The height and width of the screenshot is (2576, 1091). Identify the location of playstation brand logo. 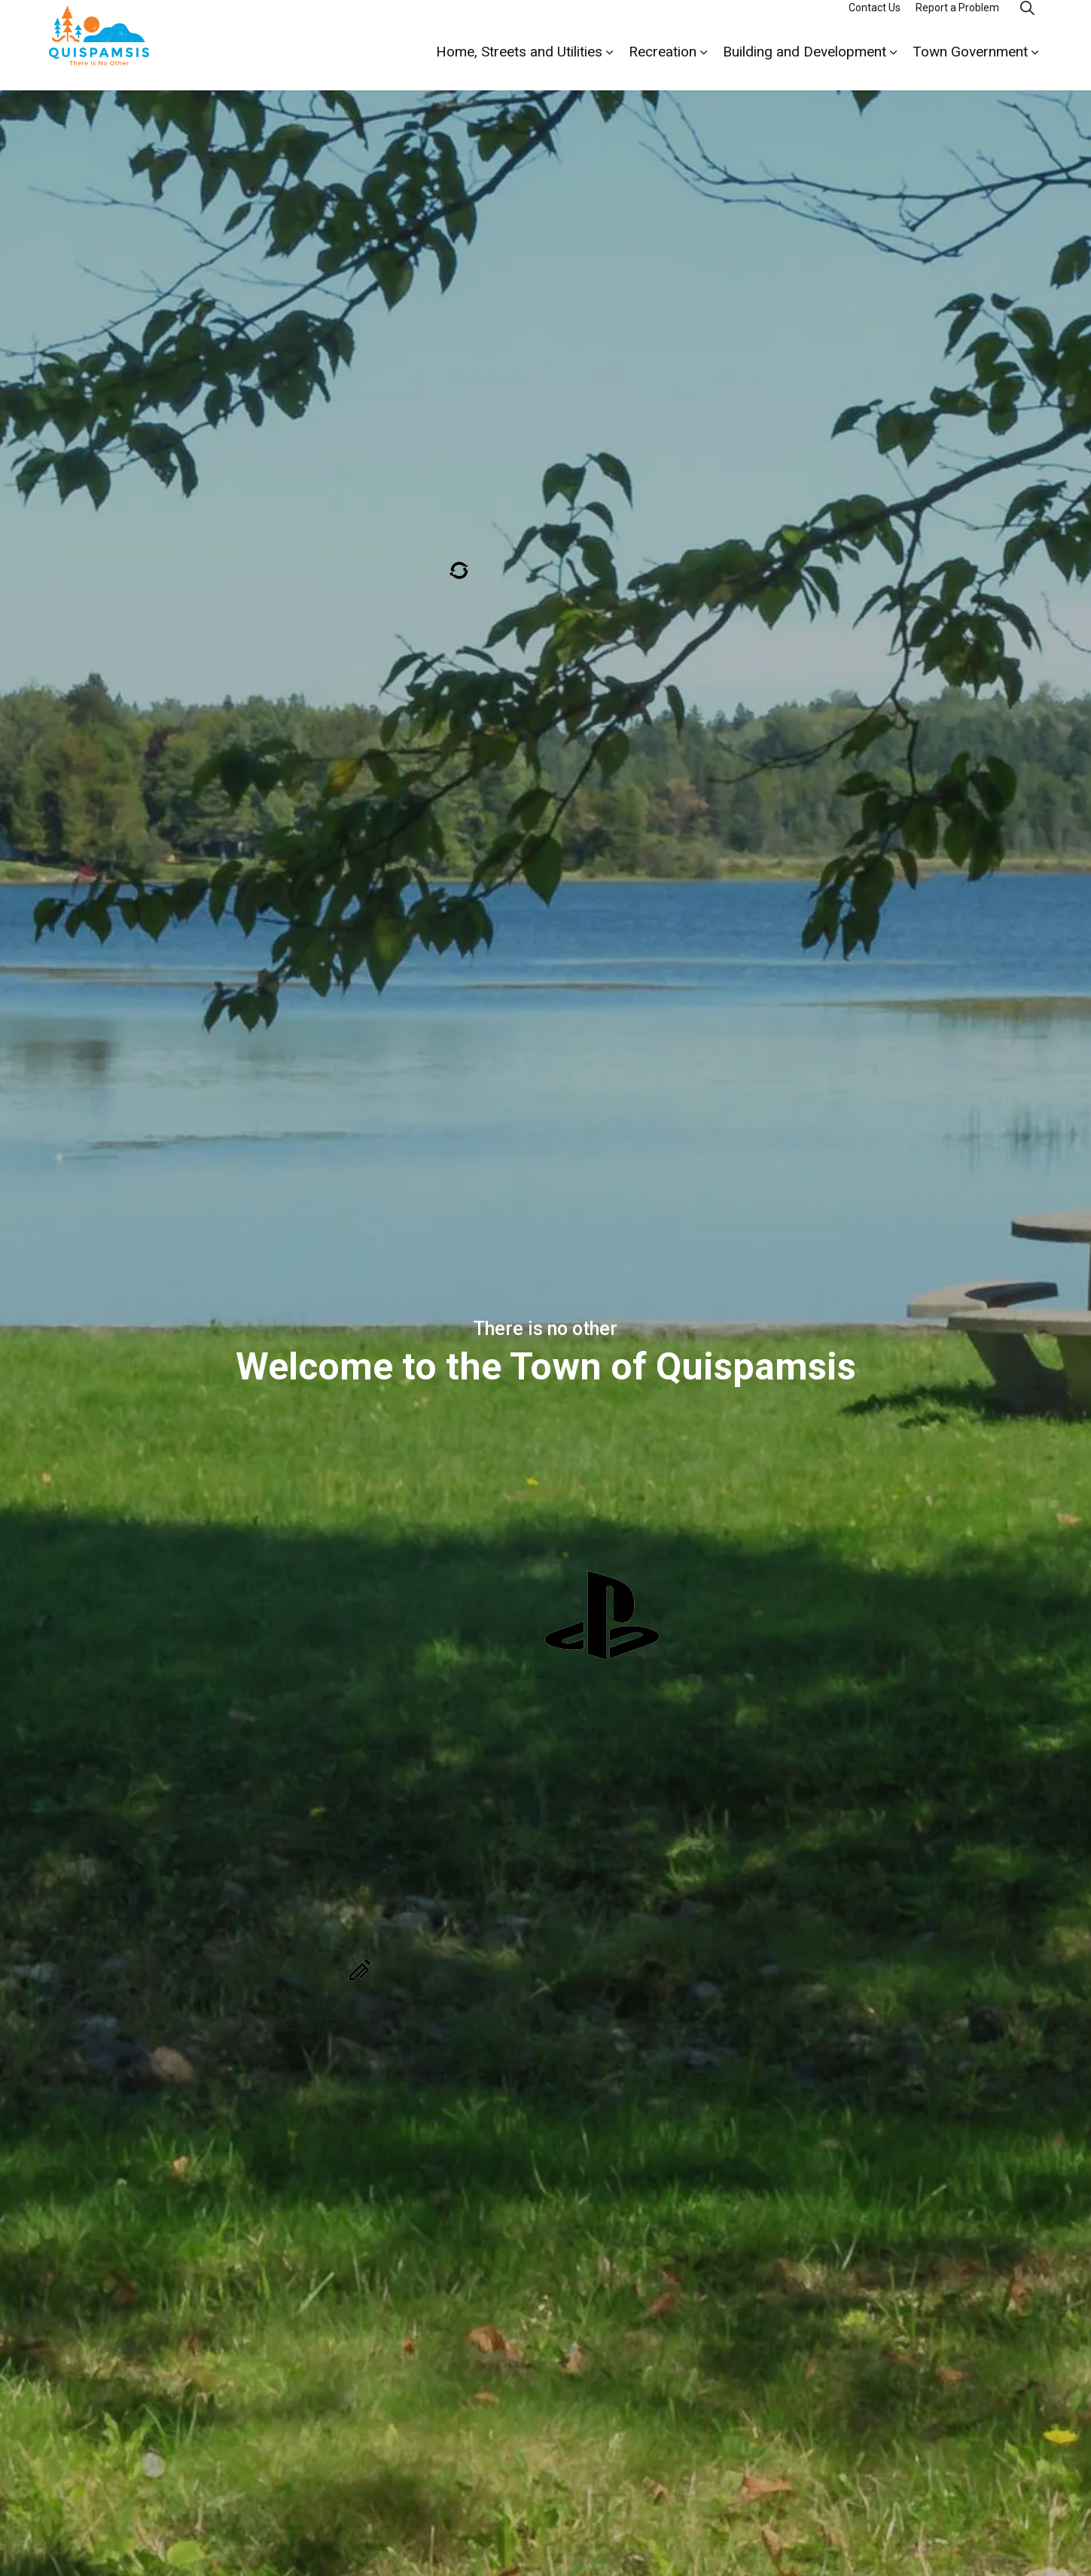
(603, 1613).